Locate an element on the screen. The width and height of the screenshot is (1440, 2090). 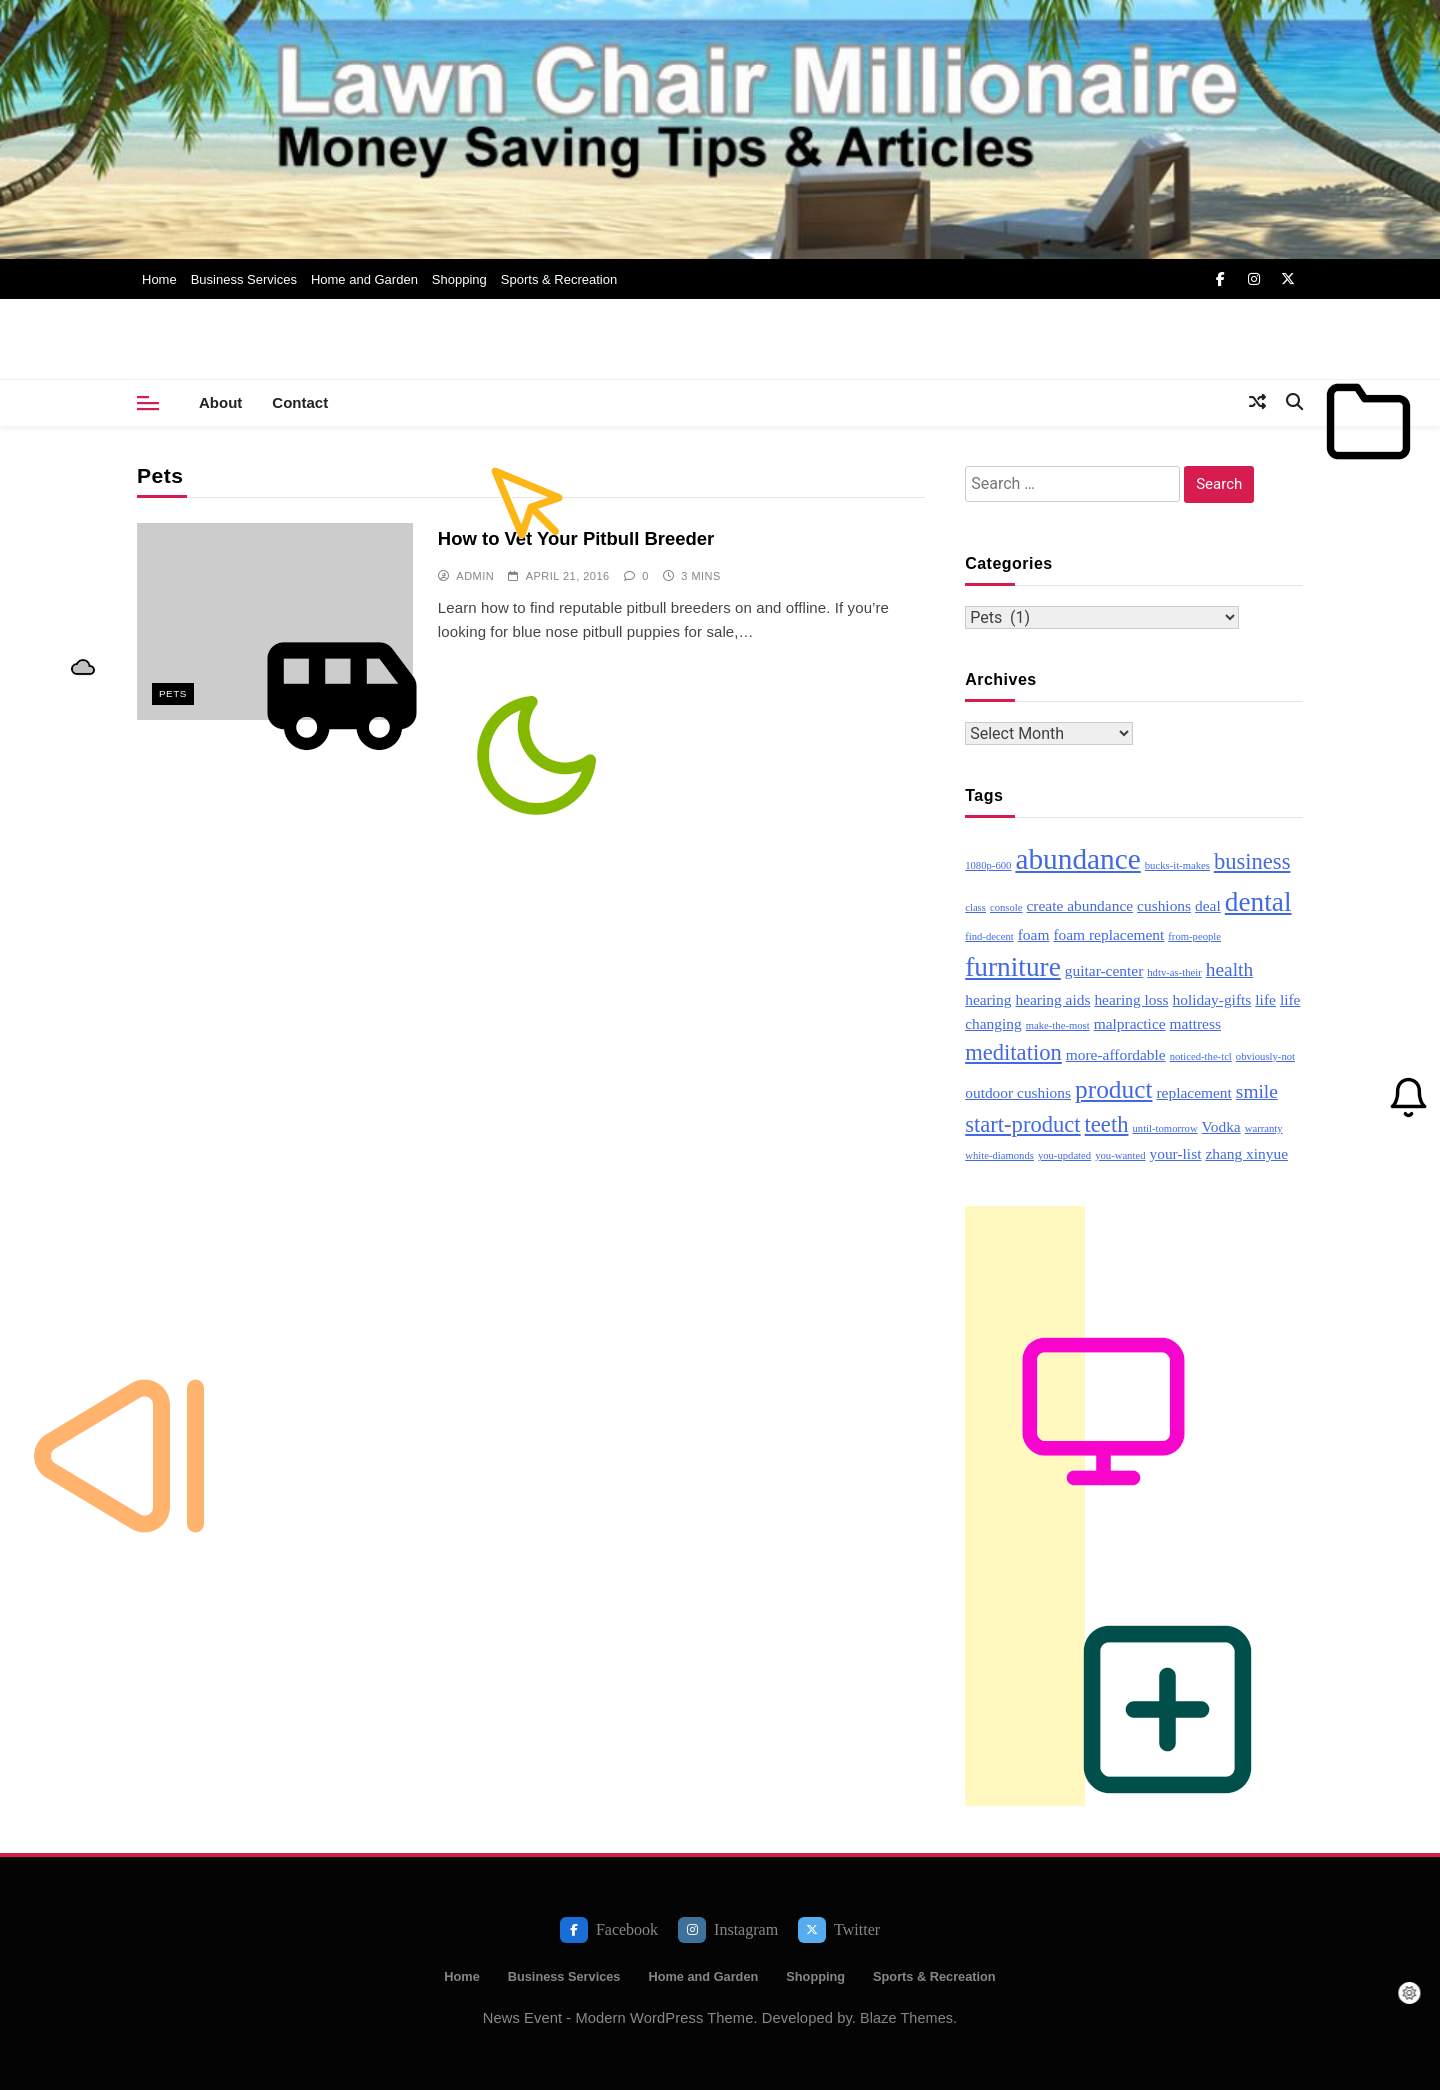
skip to previous track or beginning is located at coordinates (119, 1456).